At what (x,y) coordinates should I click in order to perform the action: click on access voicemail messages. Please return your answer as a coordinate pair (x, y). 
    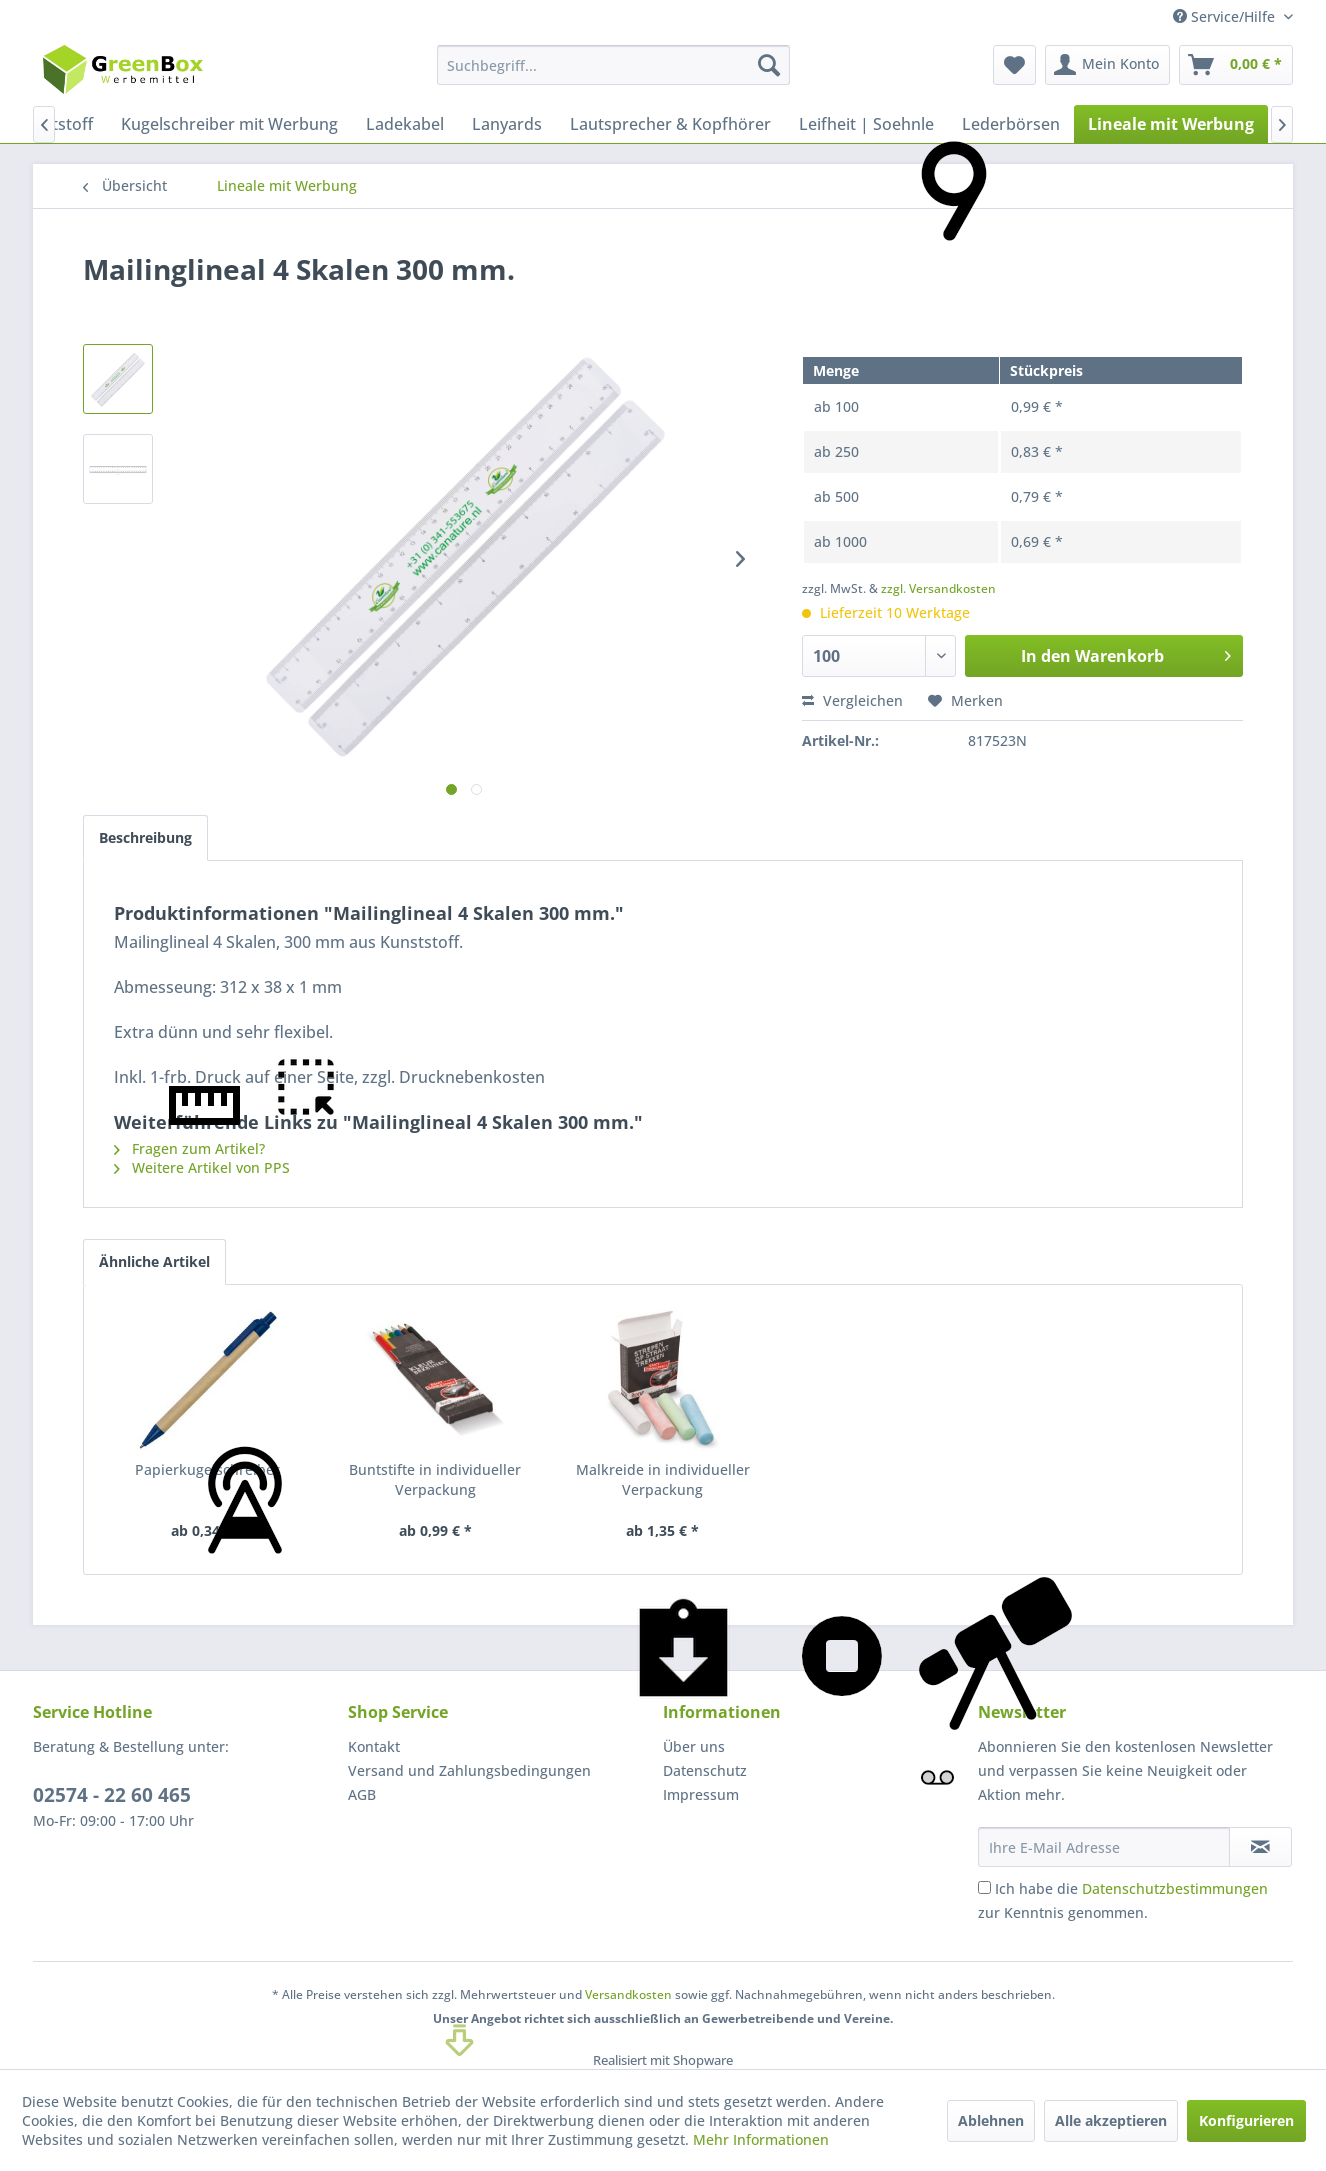
    Looking at the image, I should click on (937, 1777).